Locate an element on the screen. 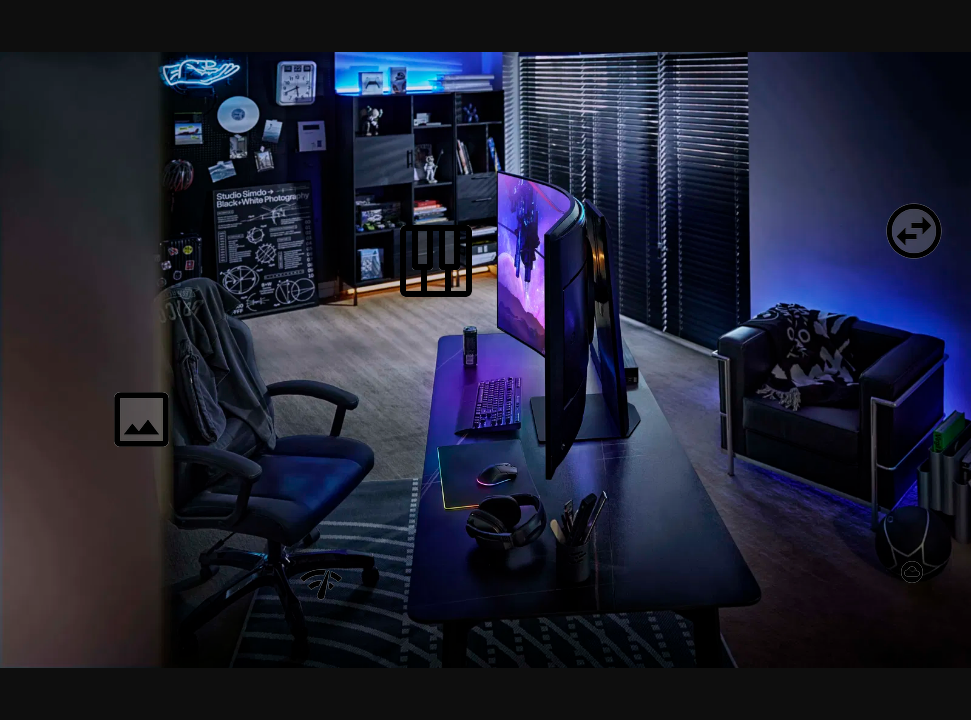 The width and height of the screenshot is (971, 720). access cloud storage is located at coordinates (912, 572).